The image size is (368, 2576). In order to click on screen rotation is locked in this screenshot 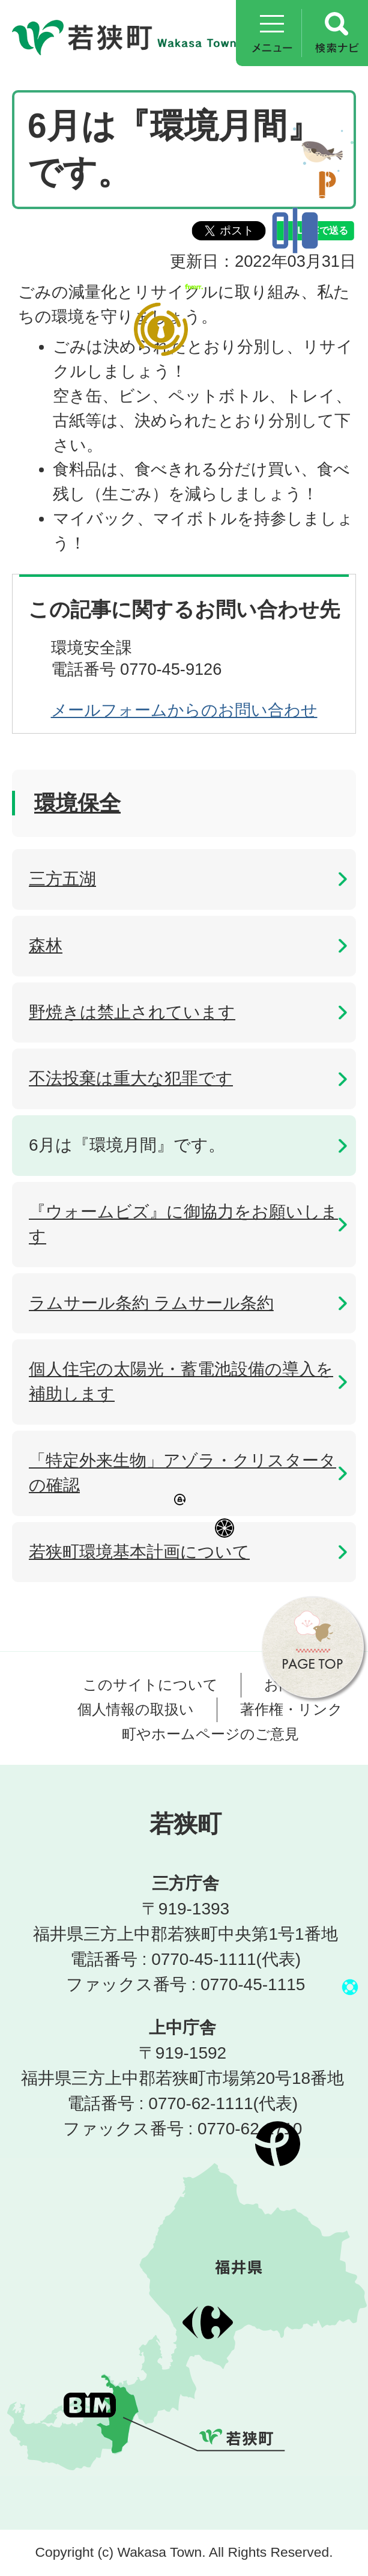, I will do `click(179, 1499)`.